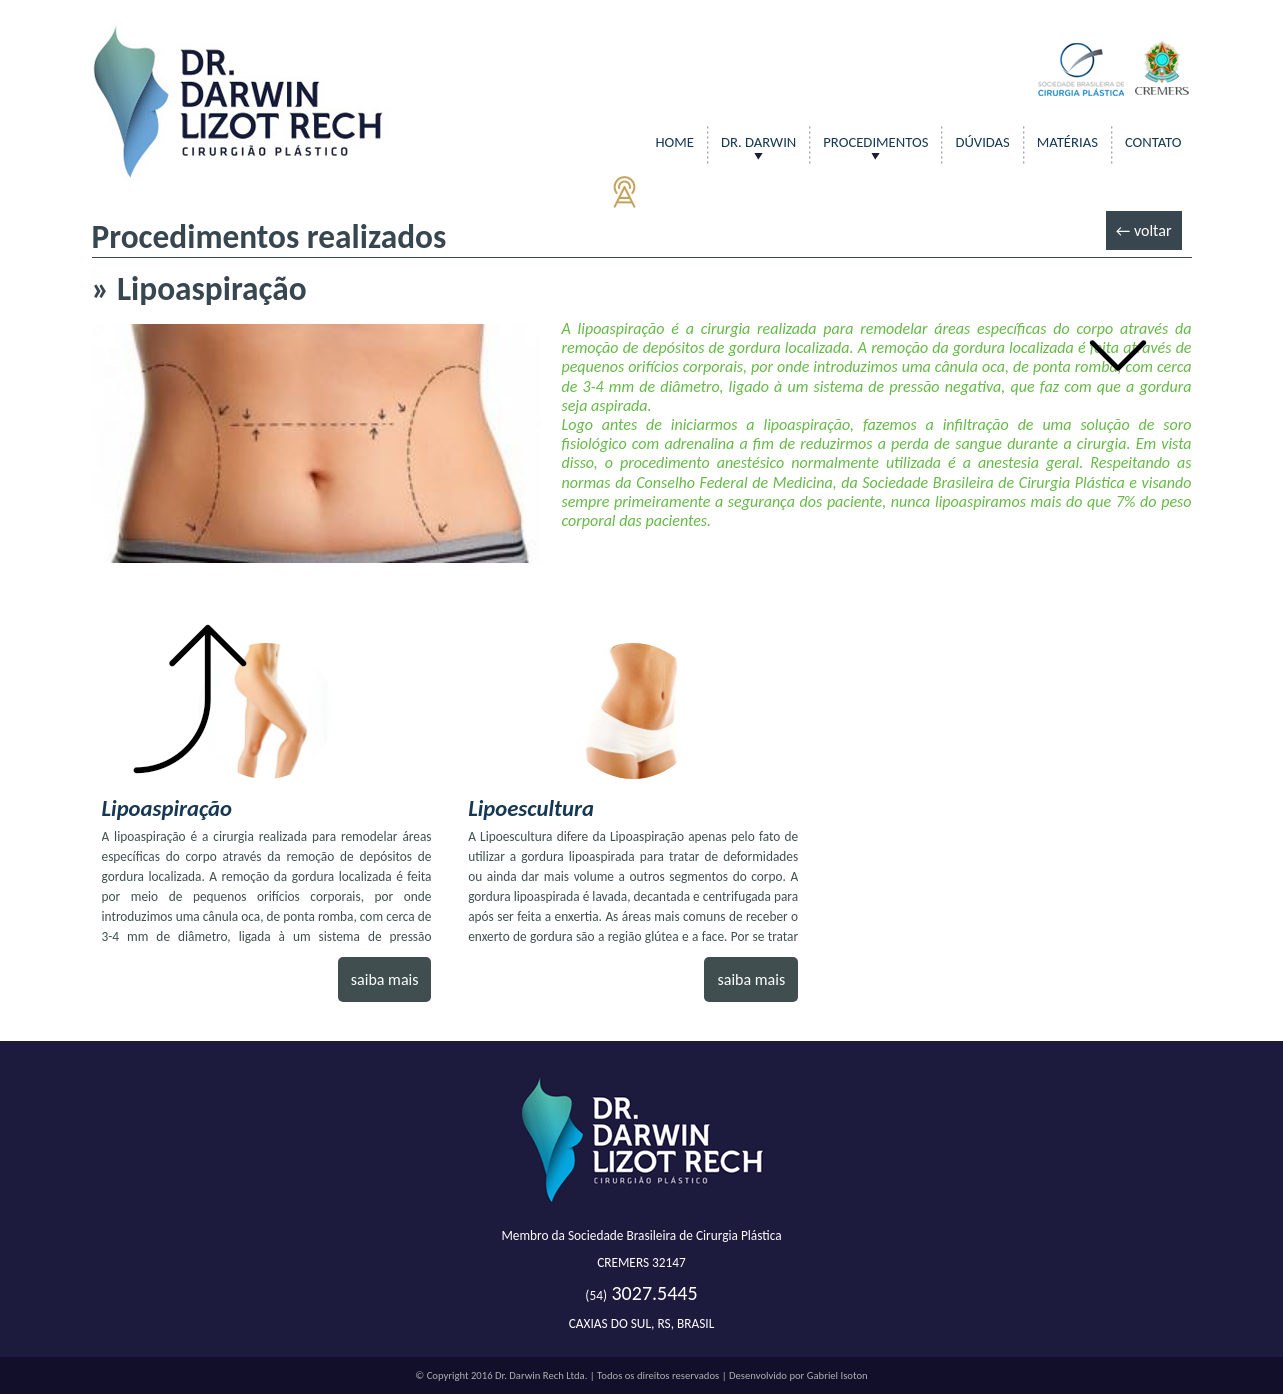 The image size is (1283, 1394). What do you see at coordinates (190, 699) in the screenshot?
I see `go back and up in navigation` at bounding box center [190, 699].